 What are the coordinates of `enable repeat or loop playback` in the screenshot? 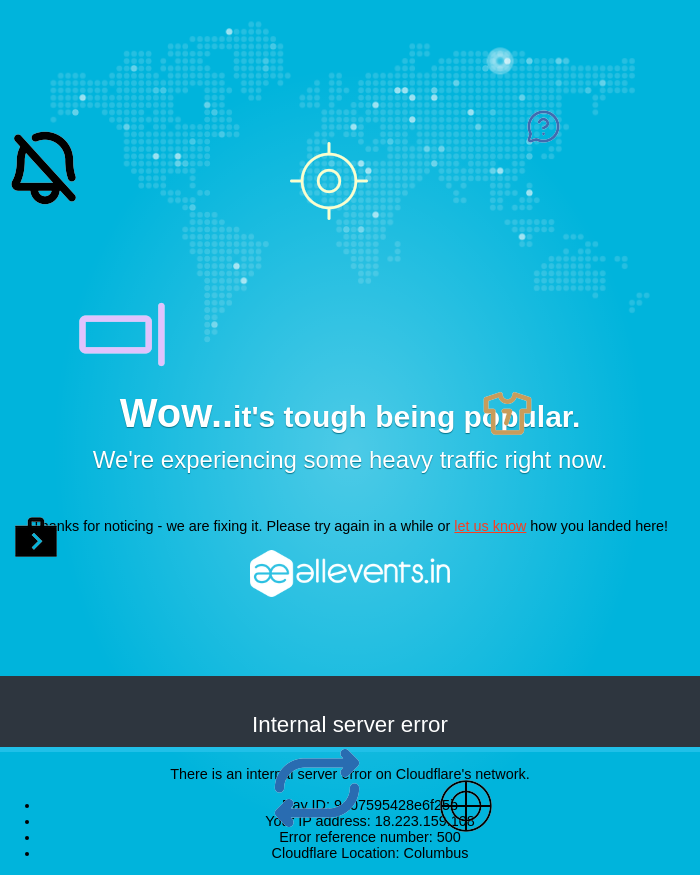 It's located at (317, 788).